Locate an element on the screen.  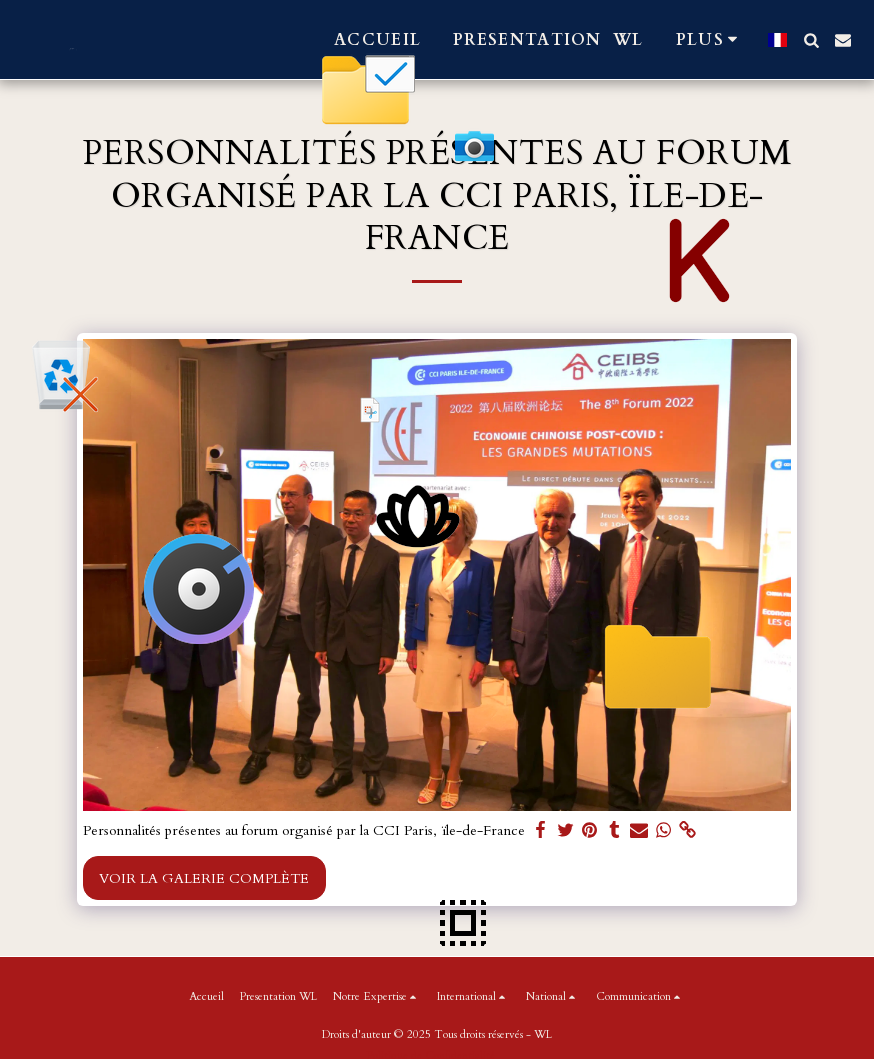
create a new screen snip or screenshot is located at coordinates (370, 410).